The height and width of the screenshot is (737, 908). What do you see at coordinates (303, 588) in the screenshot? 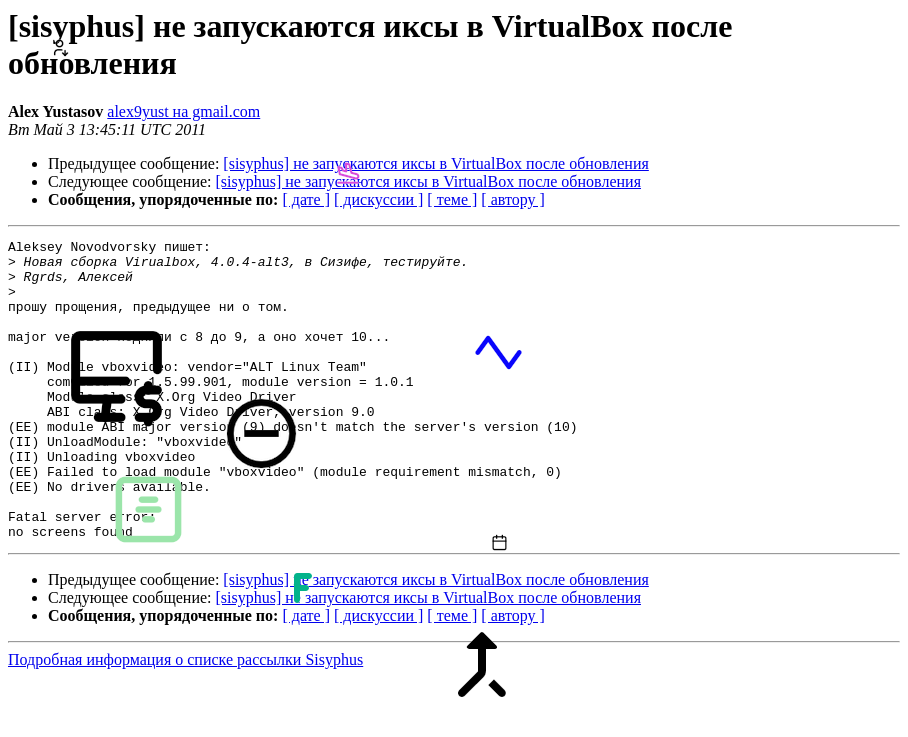
I see `indicates a Facebook shortcut or link` at bounding box center [303, 588].